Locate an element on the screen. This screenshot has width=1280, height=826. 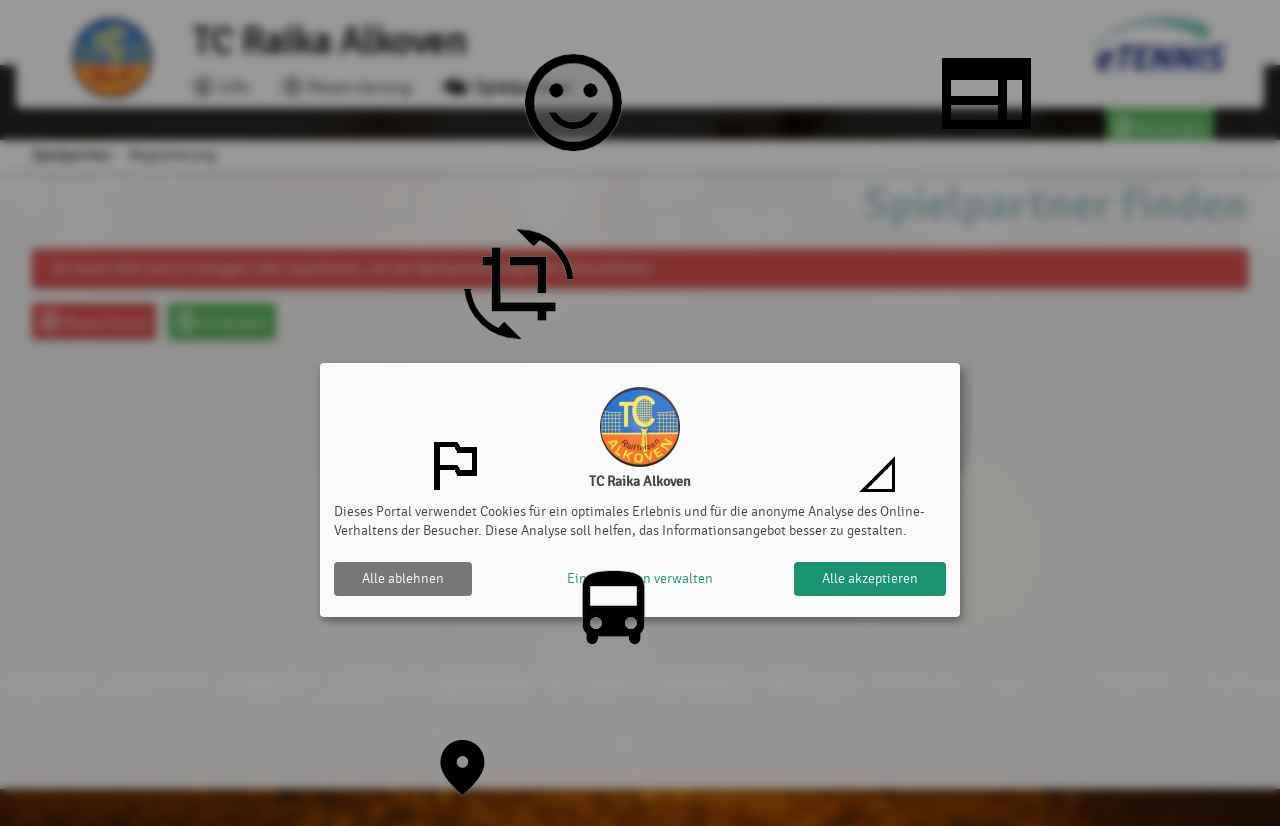
view bus routes and schedules is located at coordinates (613, 609).